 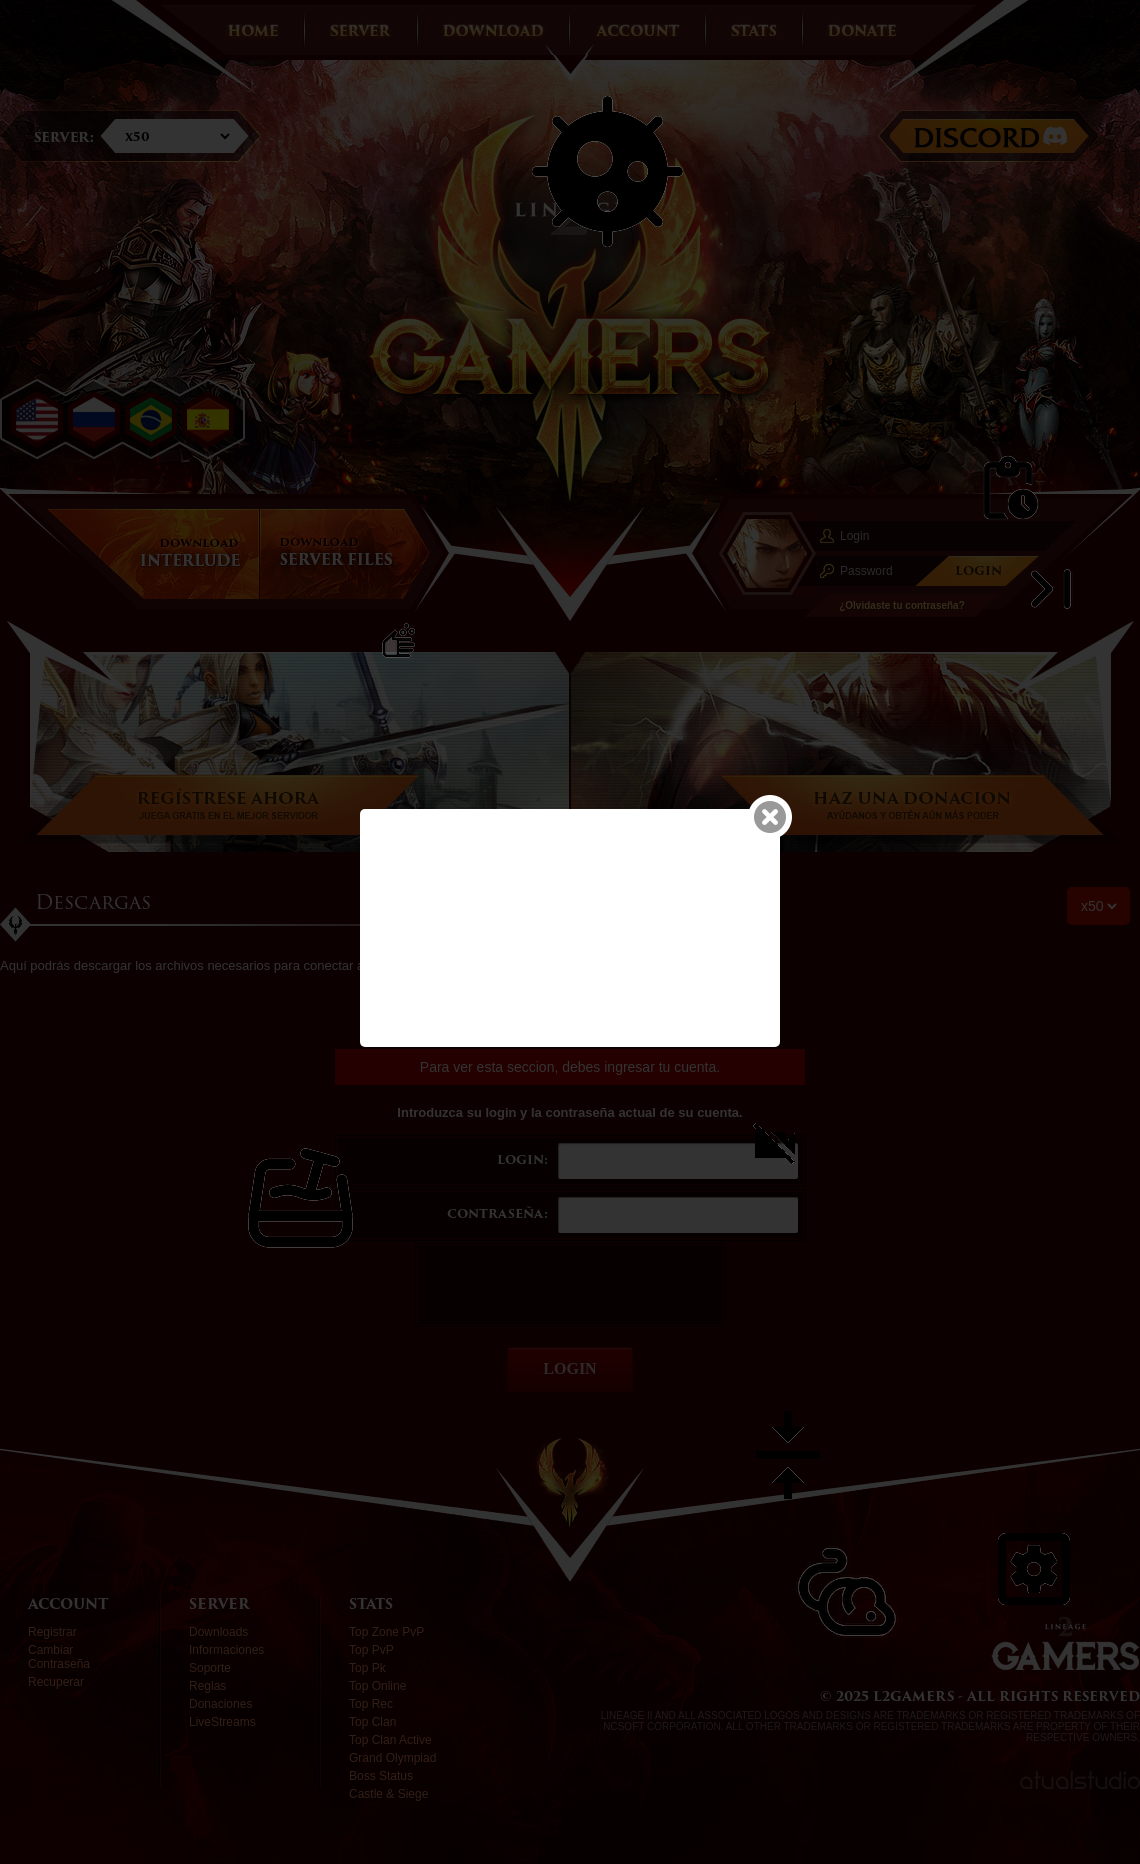 I want to click on request pest control services for rodents, so click(x=847, y=1592).